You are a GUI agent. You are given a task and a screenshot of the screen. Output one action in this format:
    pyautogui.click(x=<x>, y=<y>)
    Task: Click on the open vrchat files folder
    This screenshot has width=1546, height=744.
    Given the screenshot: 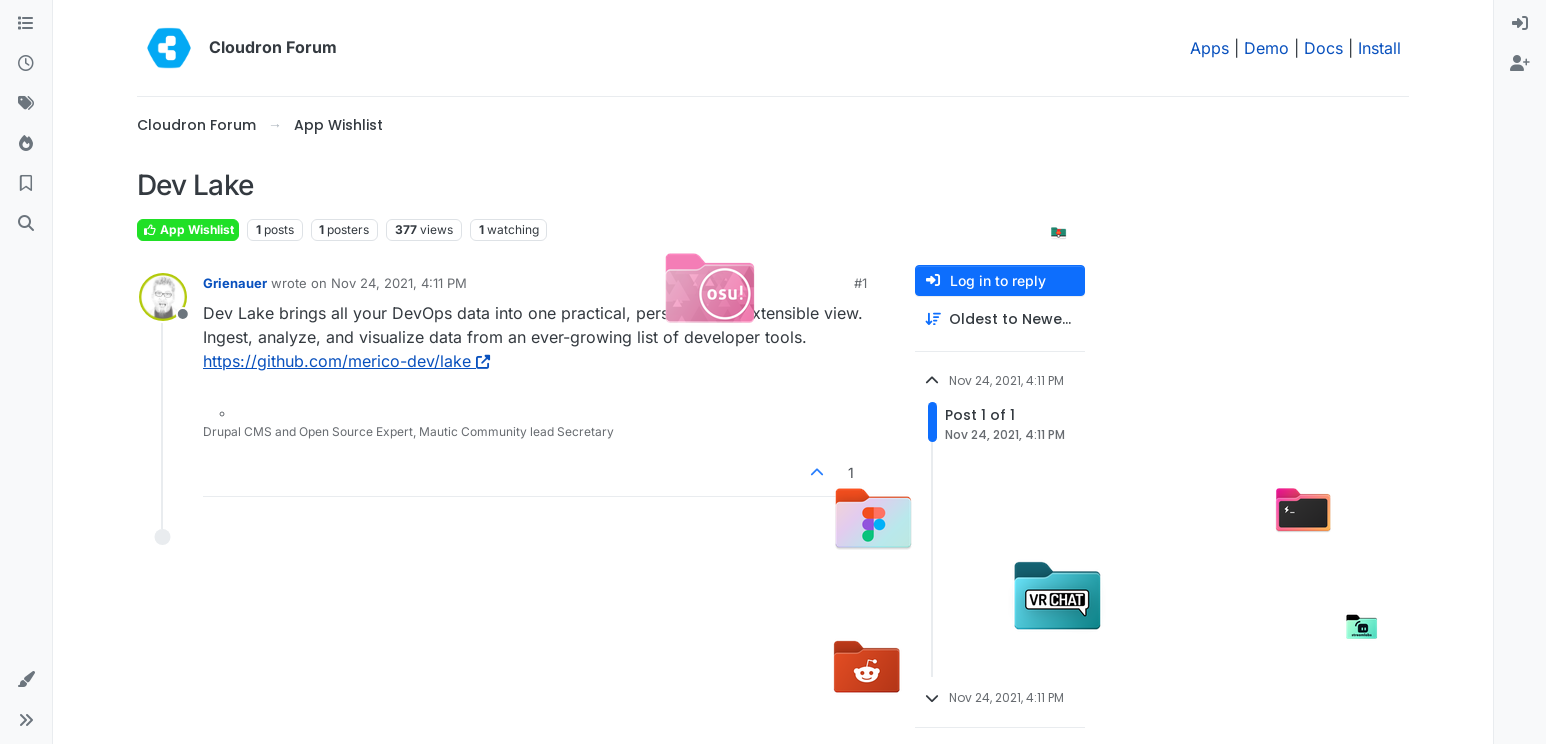 What is the action you would take?
    pyautogui.click(x=1057, y=598)
    